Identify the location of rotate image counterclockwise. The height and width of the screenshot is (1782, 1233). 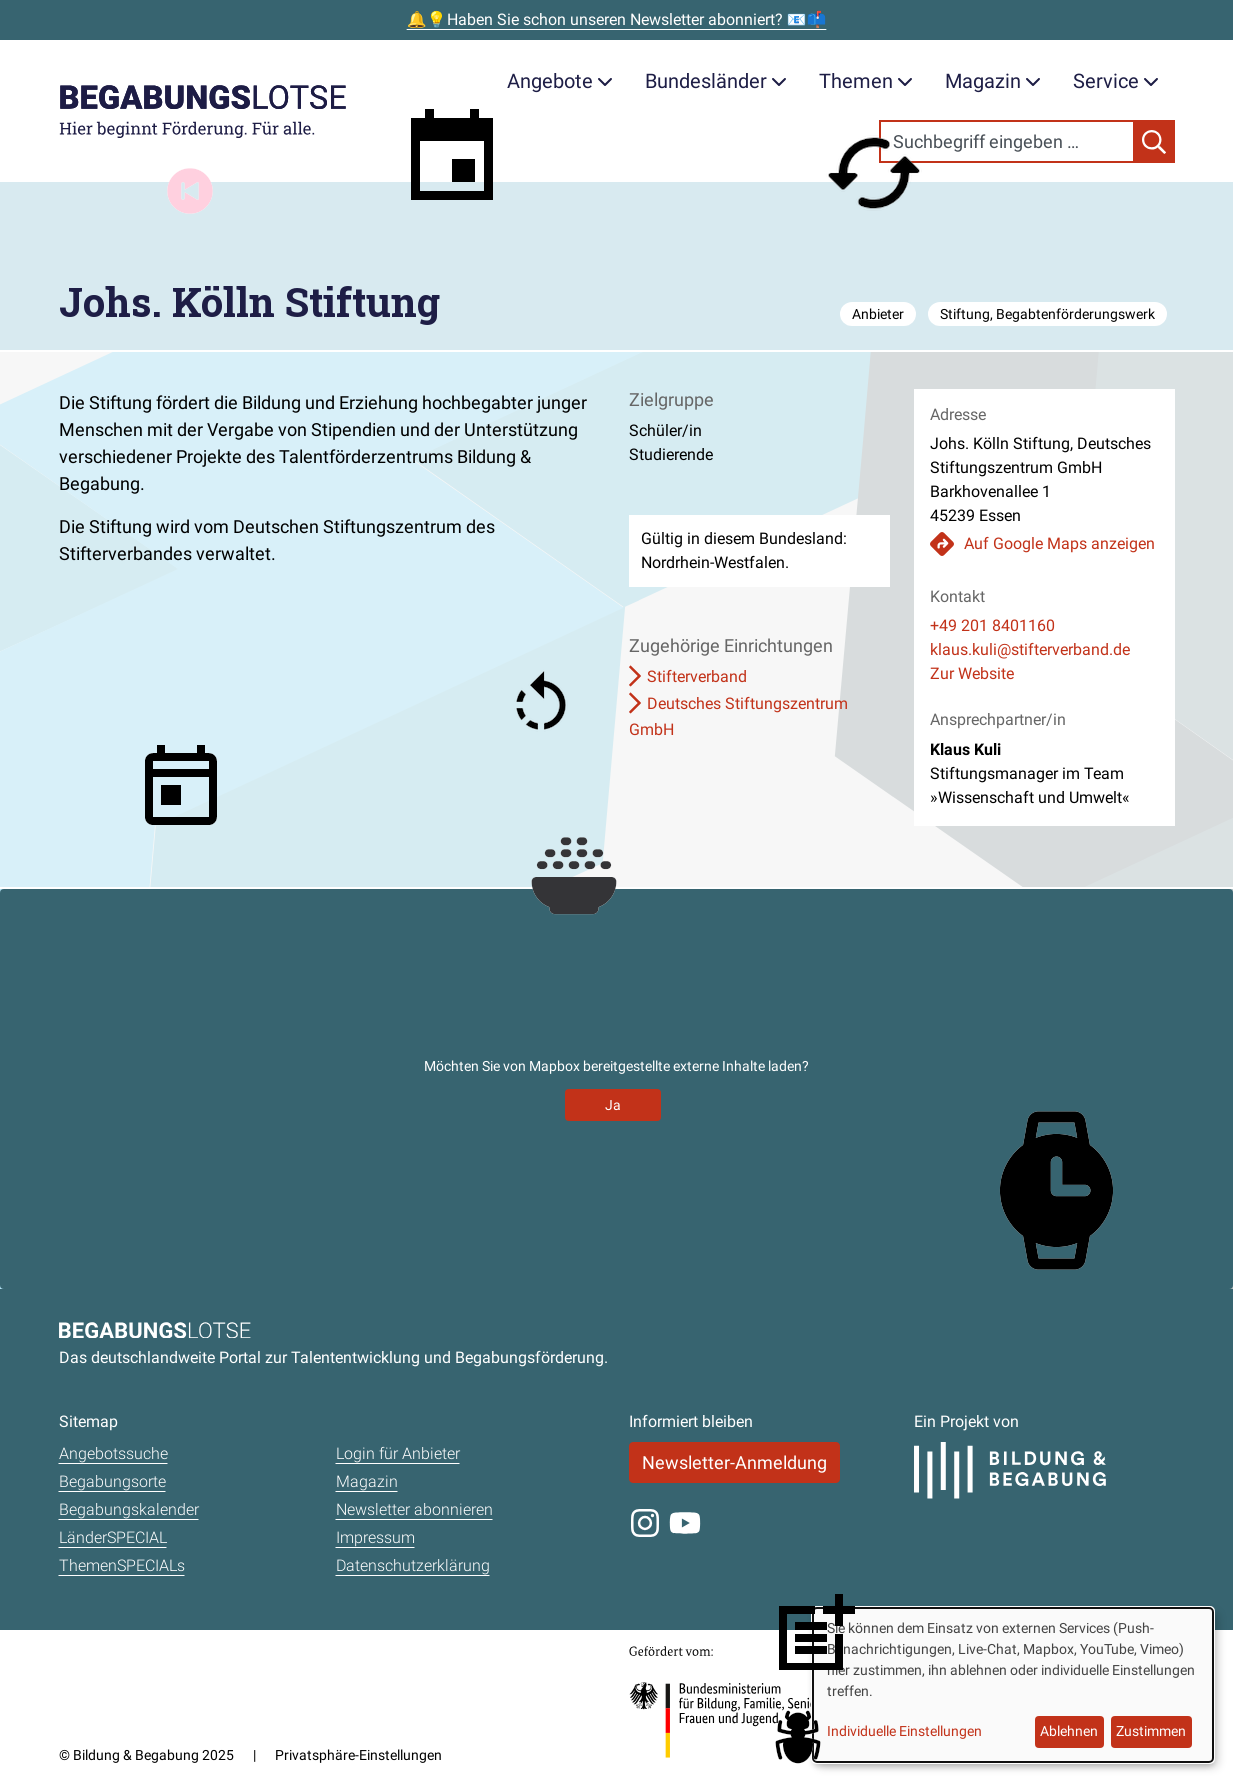
(541, 705).